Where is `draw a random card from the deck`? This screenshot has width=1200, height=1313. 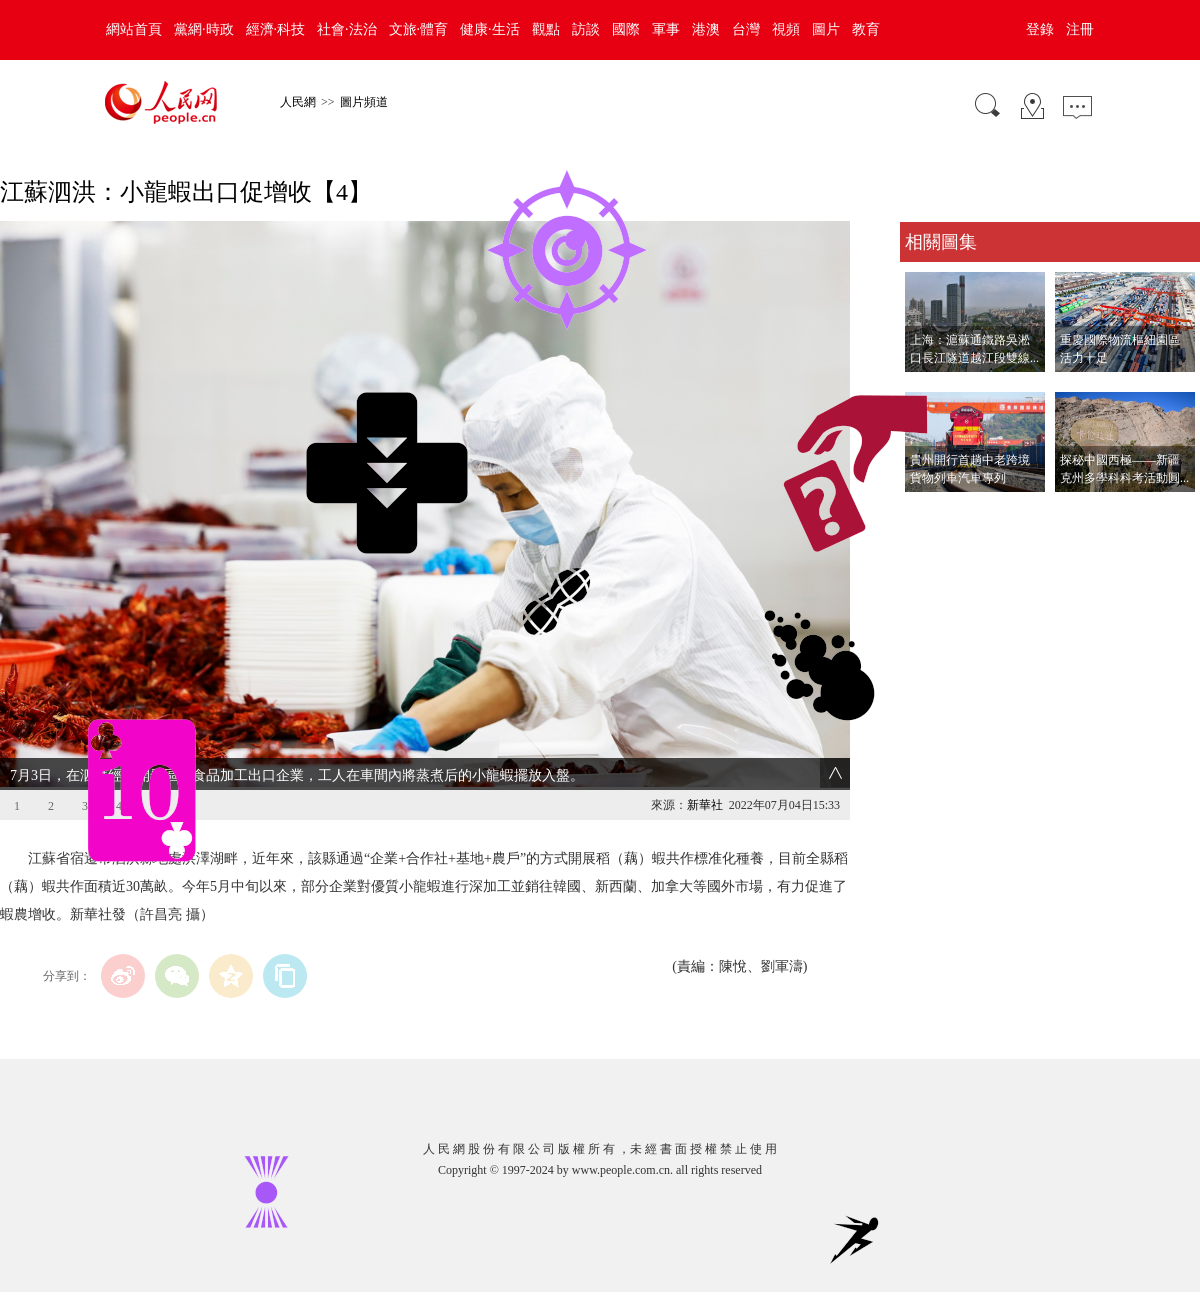
draw a random card from the deck is located at coordinates (855, 473).